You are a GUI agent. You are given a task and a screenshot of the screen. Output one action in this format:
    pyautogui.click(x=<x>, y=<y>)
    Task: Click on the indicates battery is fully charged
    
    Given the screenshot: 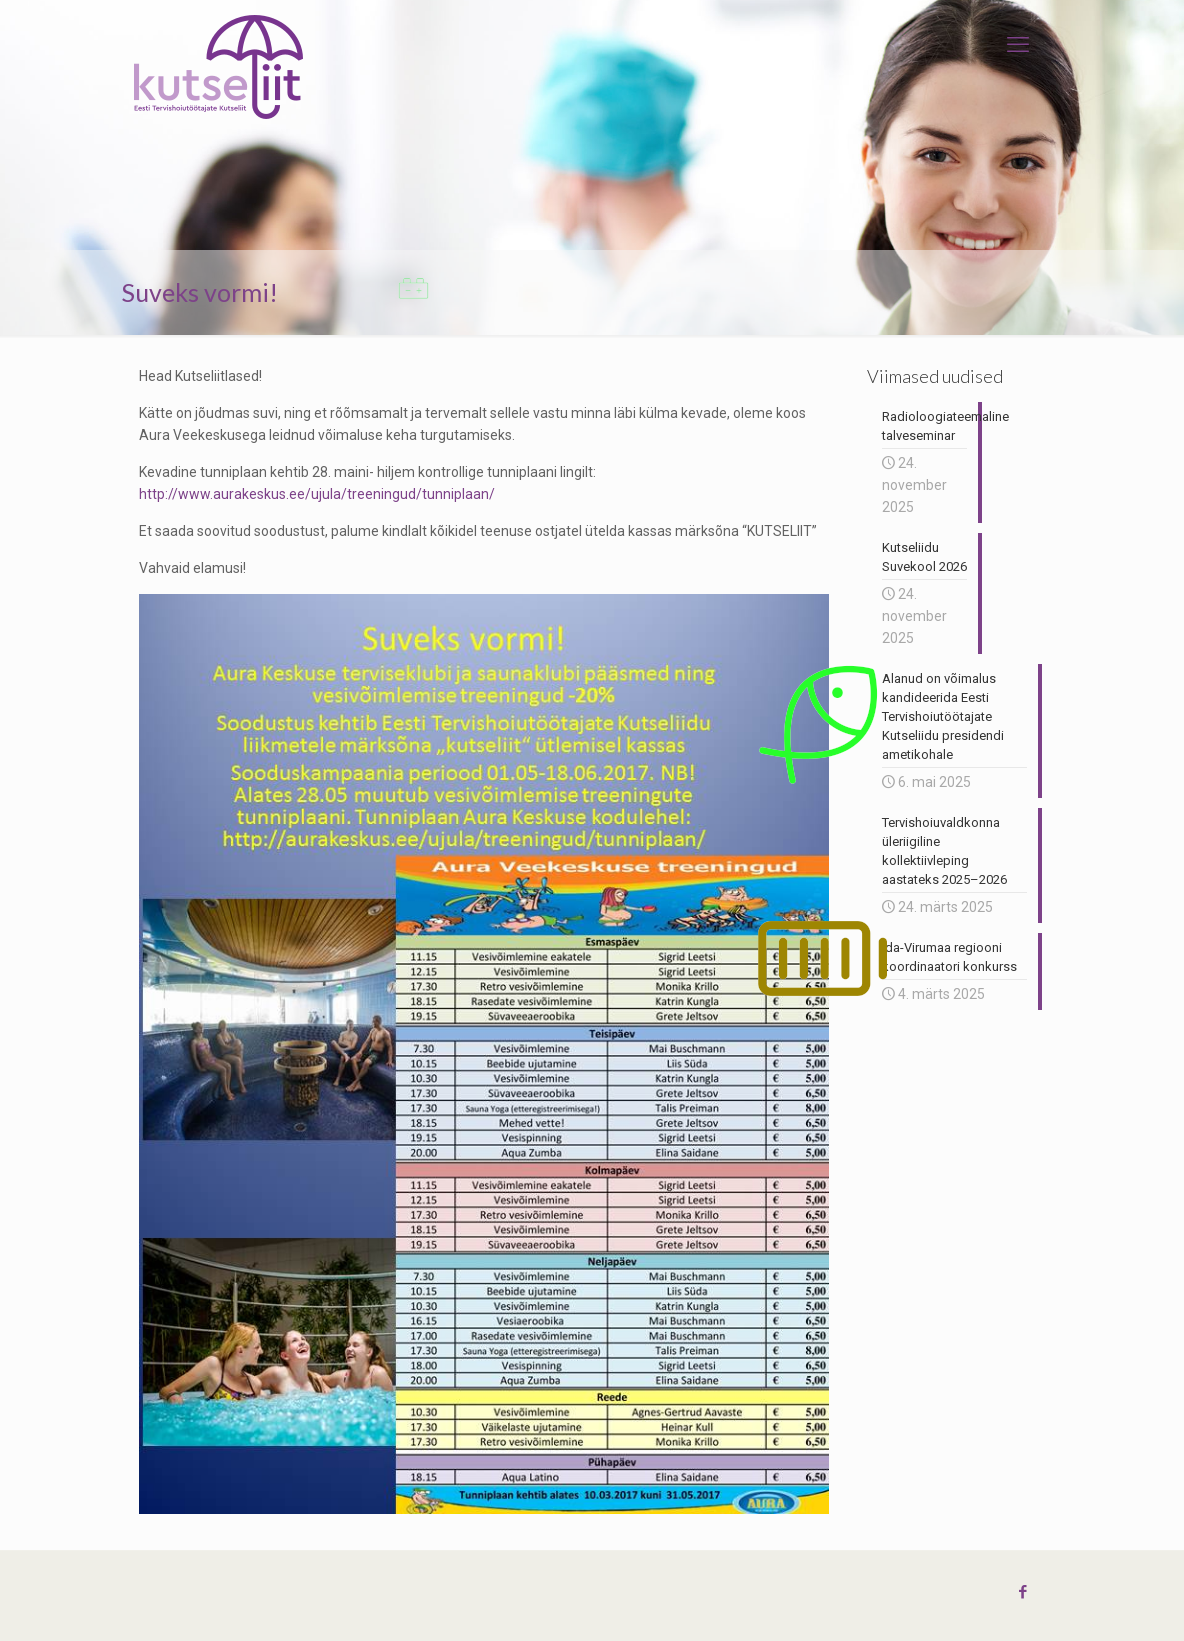 What is the action you would take?
    pyautogui.click(x=820, y=958)
    